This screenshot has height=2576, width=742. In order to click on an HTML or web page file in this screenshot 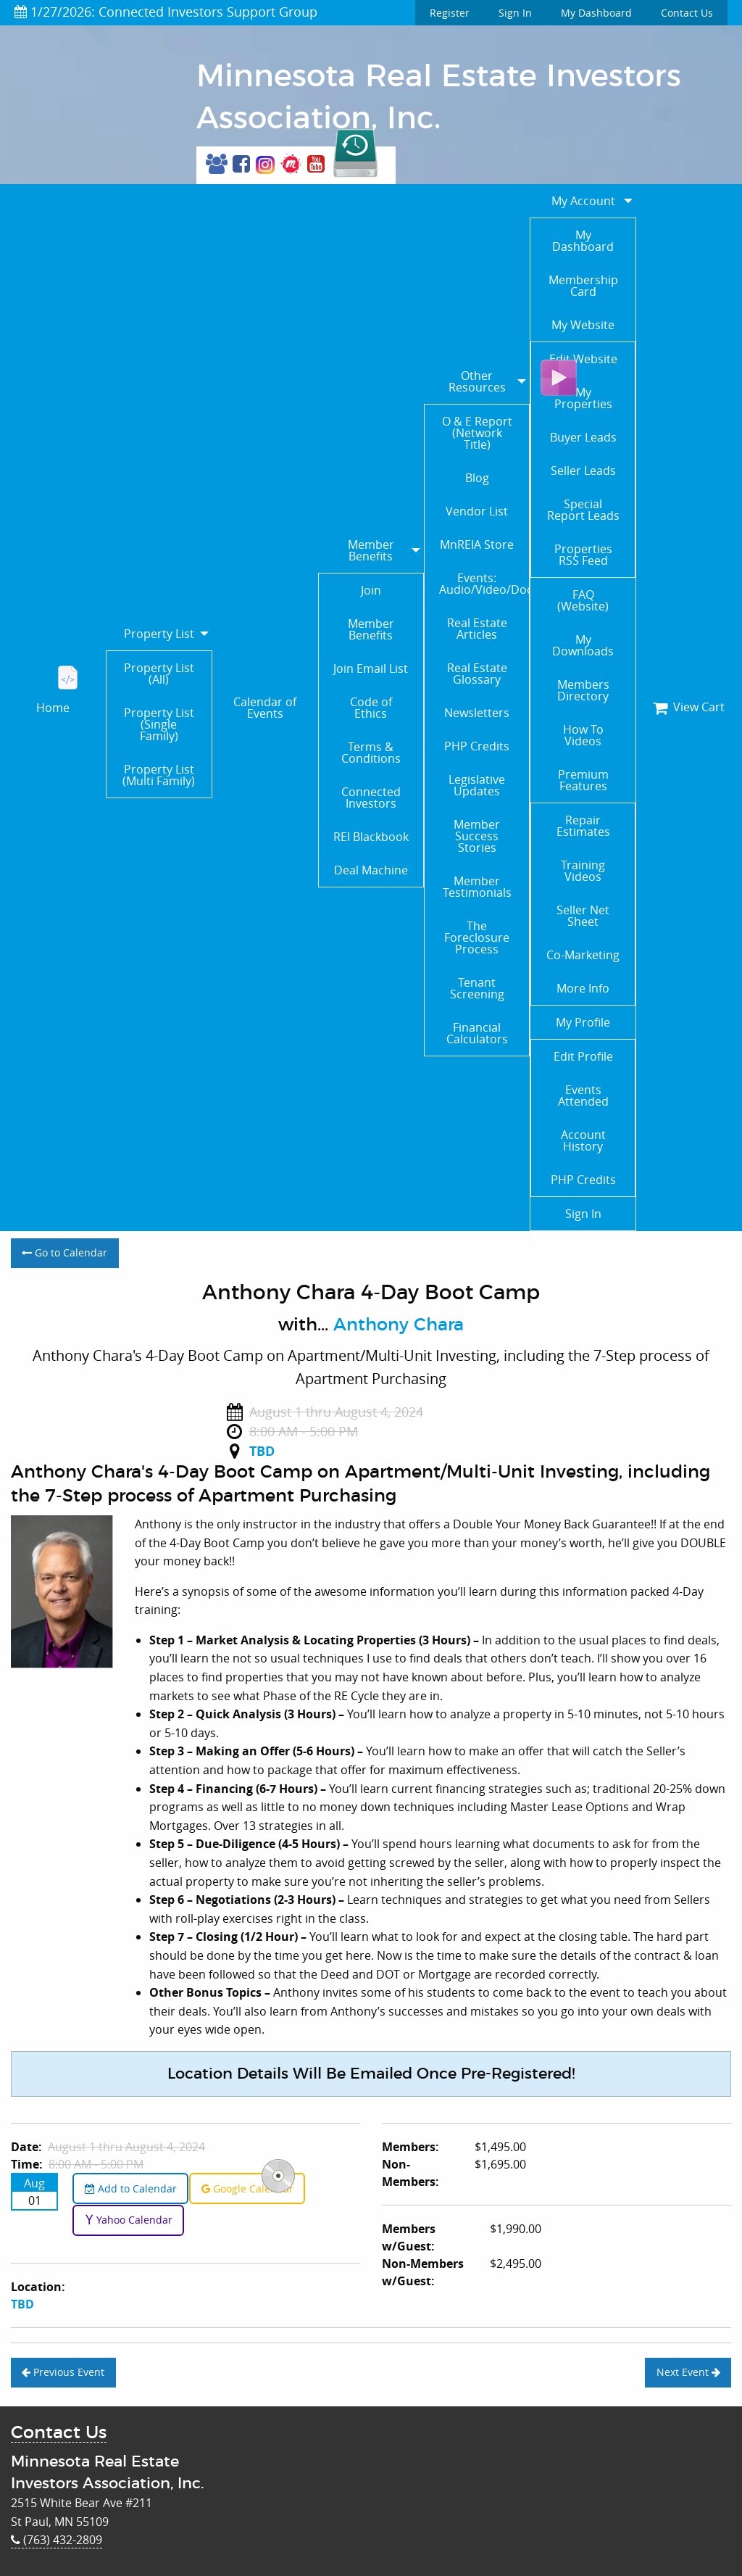, I will do `click(67, 677)`.